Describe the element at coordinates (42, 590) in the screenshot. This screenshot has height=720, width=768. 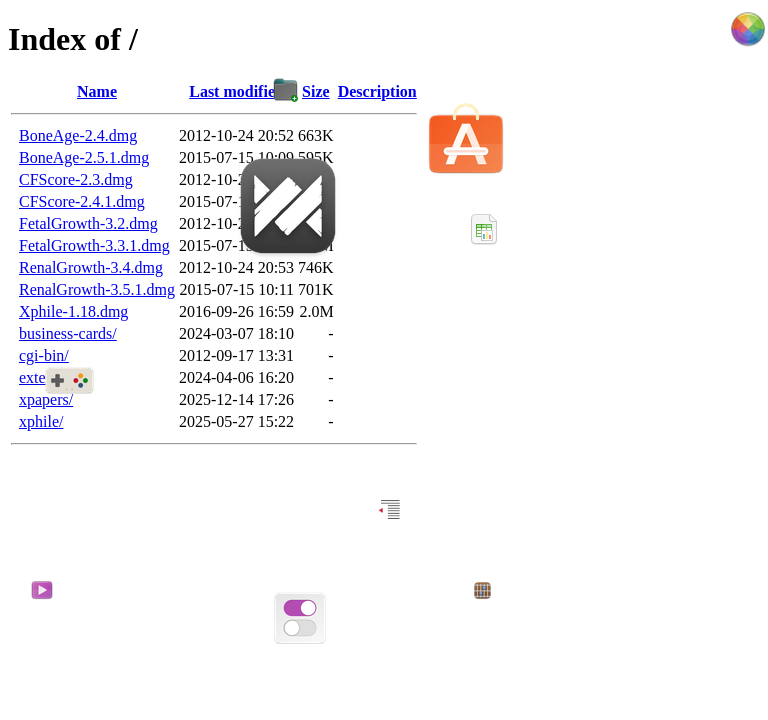
I see `open media player application` at that location.